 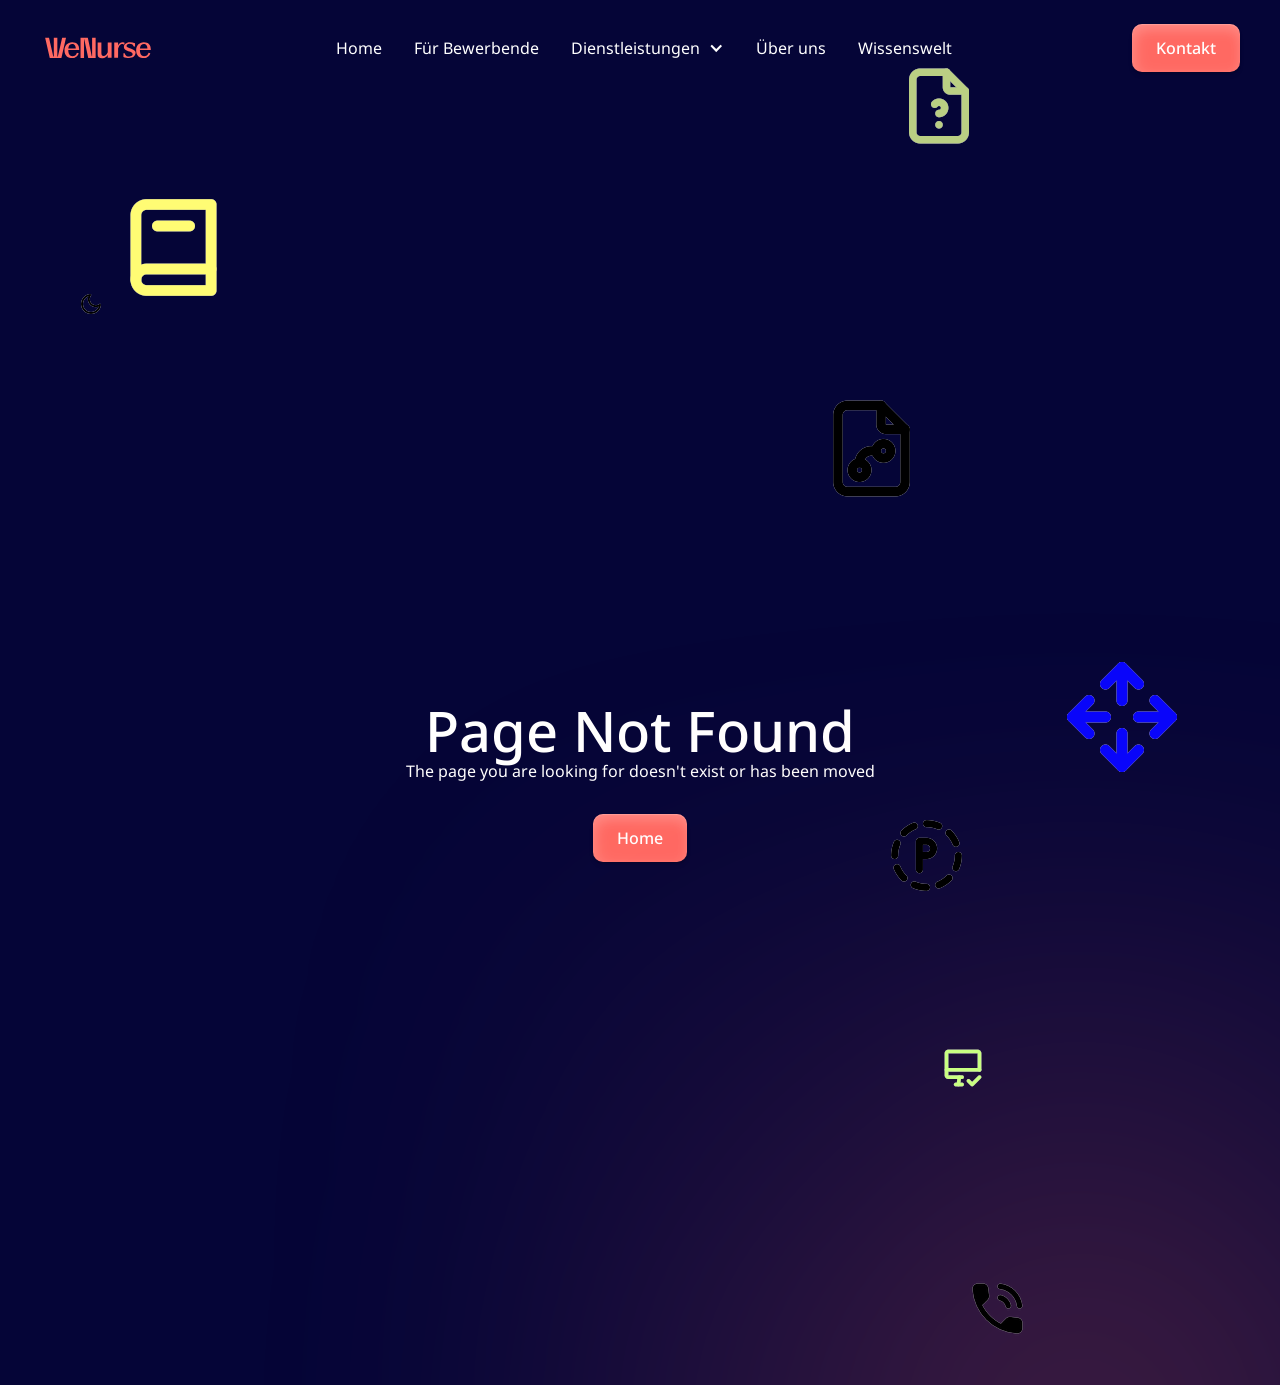 I want to click on device successfully connected, so click(x=963, y=1068).